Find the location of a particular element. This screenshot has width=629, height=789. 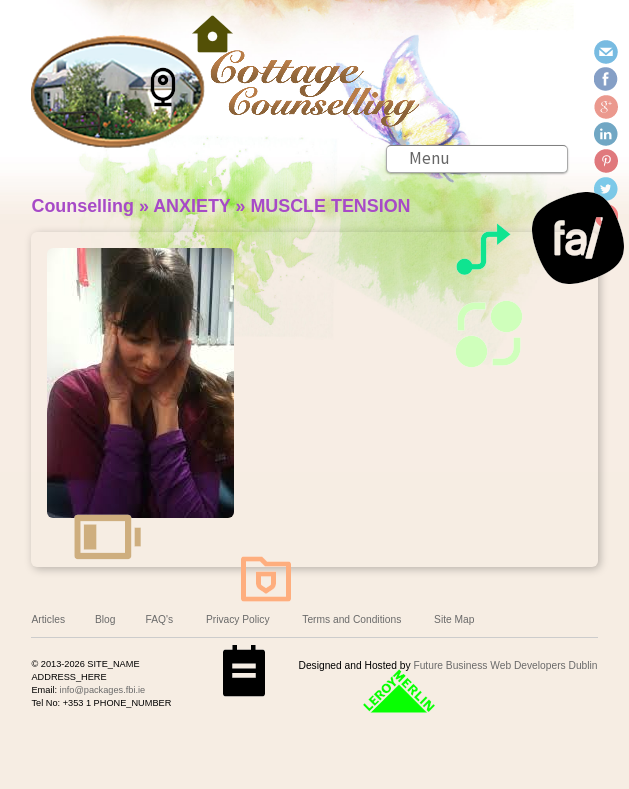

get directions to a destination is located at coordinates (483, 250).